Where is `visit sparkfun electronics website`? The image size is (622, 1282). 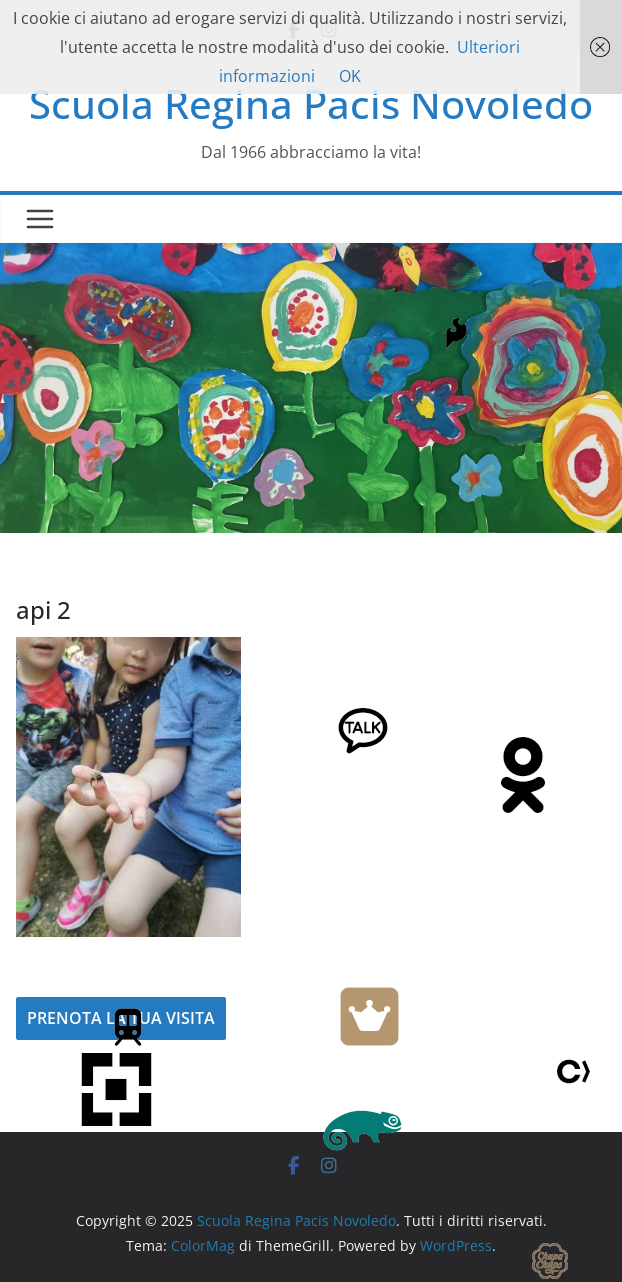 visit sparkfun electronics website is located at coordinates (456, 333).